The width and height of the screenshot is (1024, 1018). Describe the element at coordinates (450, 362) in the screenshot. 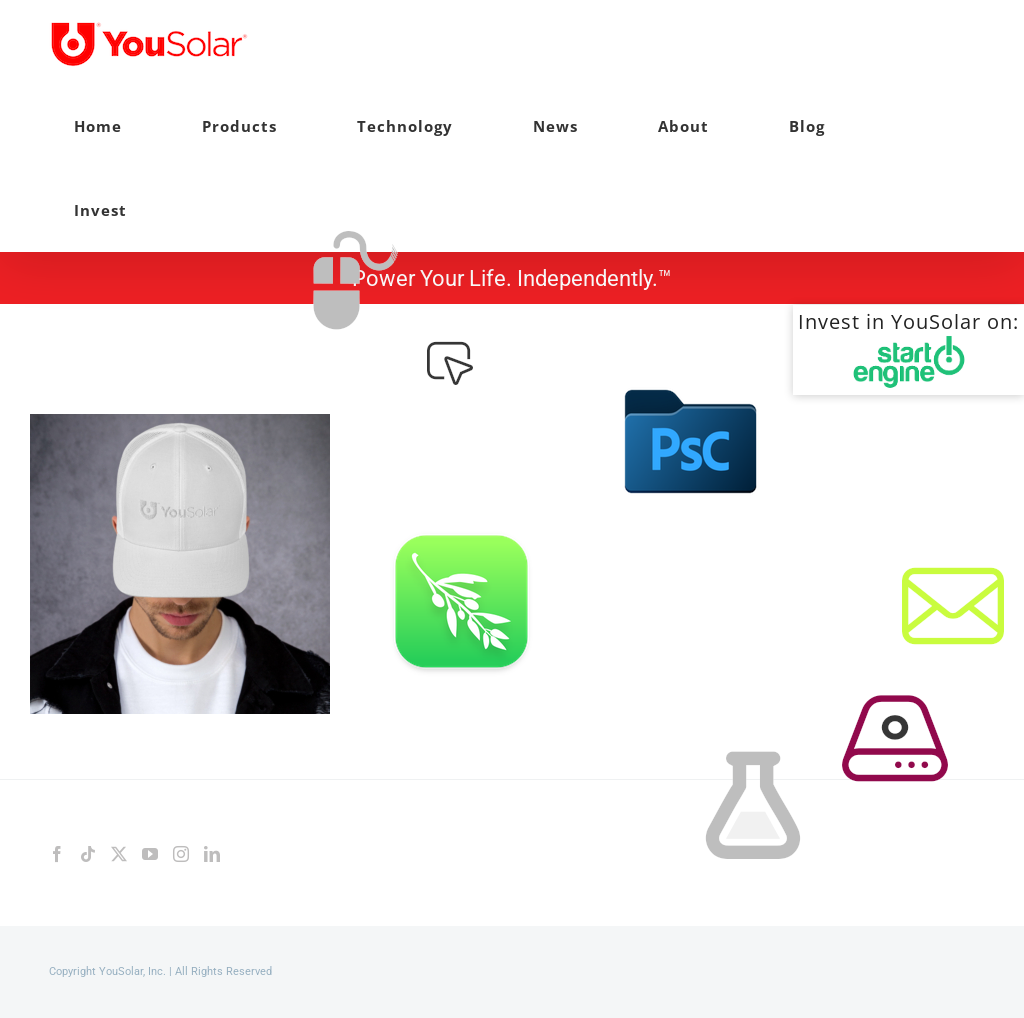

I see `access pointer and cursor accessibility settings` at that location.